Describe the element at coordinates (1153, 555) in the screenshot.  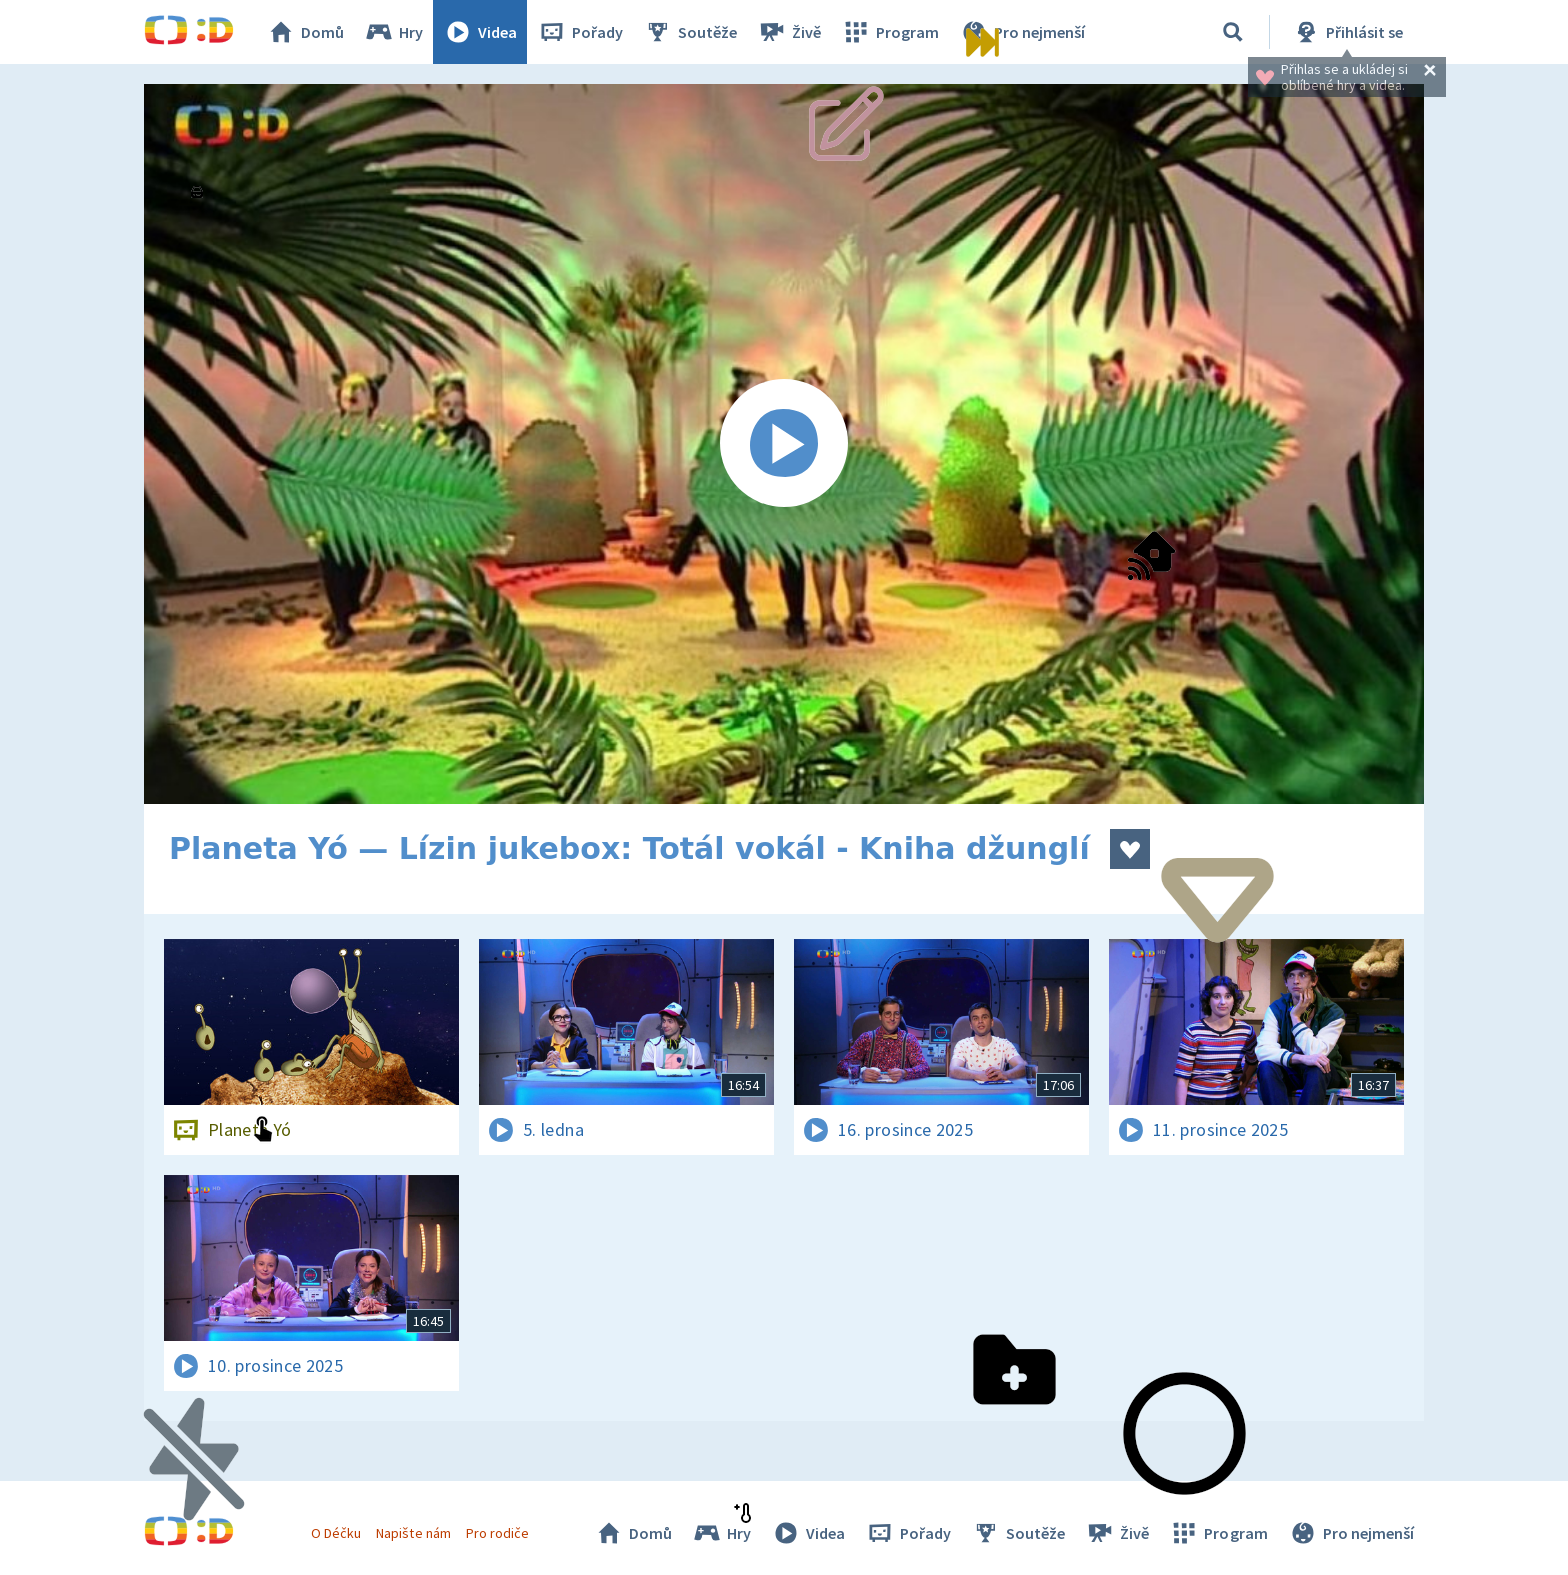
I see `access smart home controls` at that location.